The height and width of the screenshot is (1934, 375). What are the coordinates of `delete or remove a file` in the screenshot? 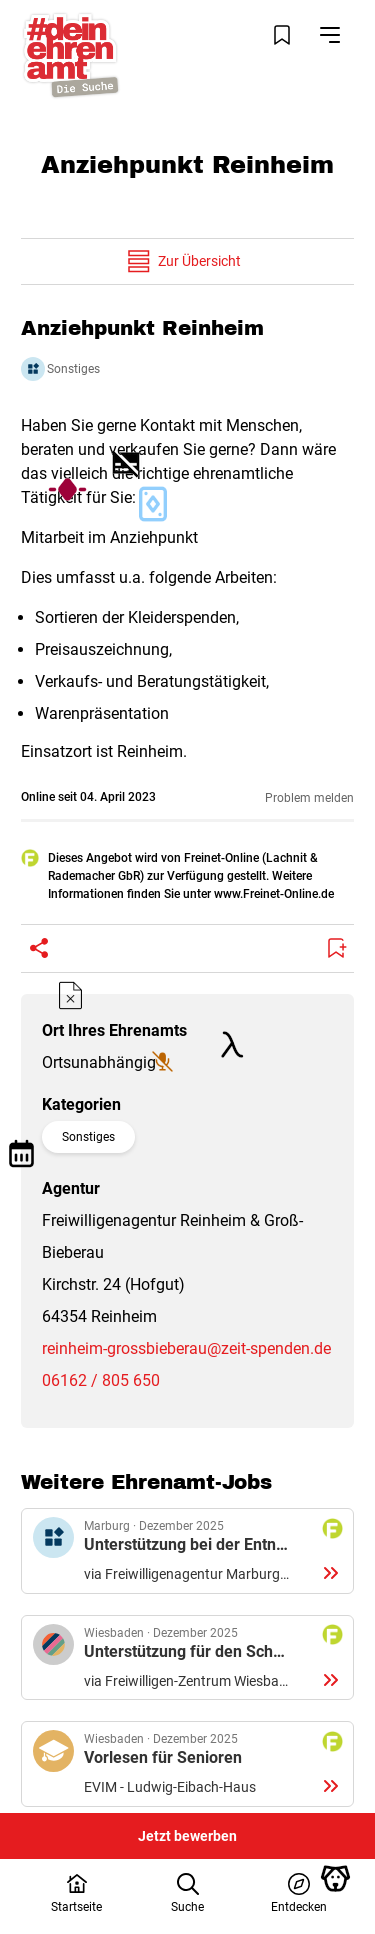 It's located at (70, 995).